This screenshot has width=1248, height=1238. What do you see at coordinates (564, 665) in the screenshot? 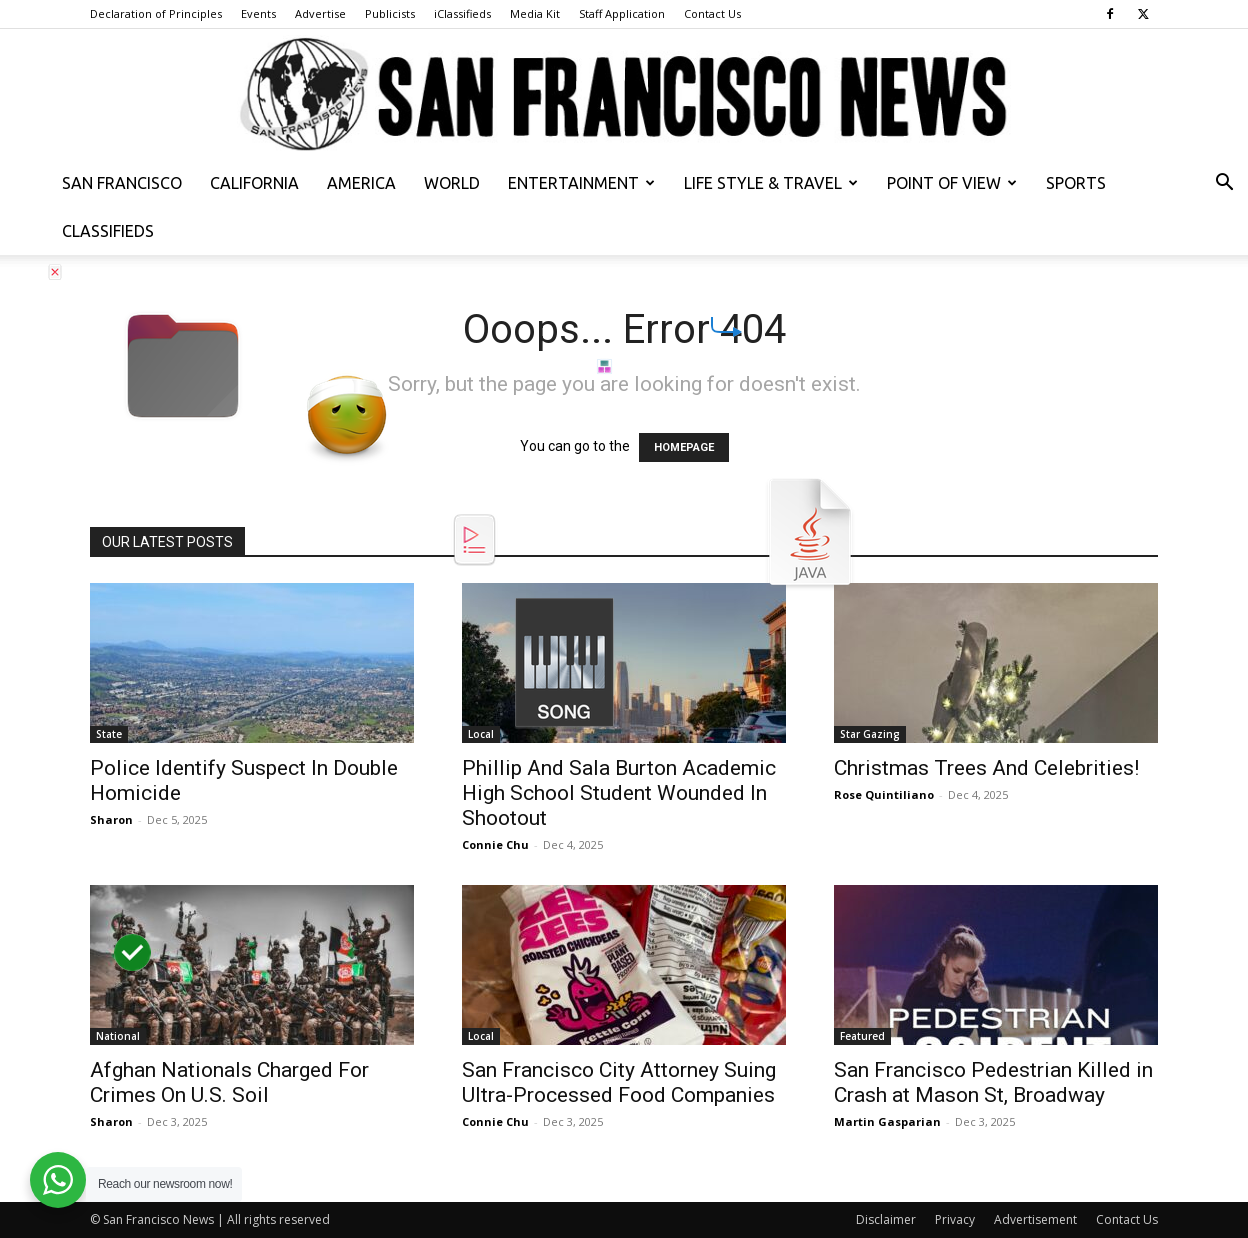
I see `open a song file in GarageBand` at bounding box center [564, 665].